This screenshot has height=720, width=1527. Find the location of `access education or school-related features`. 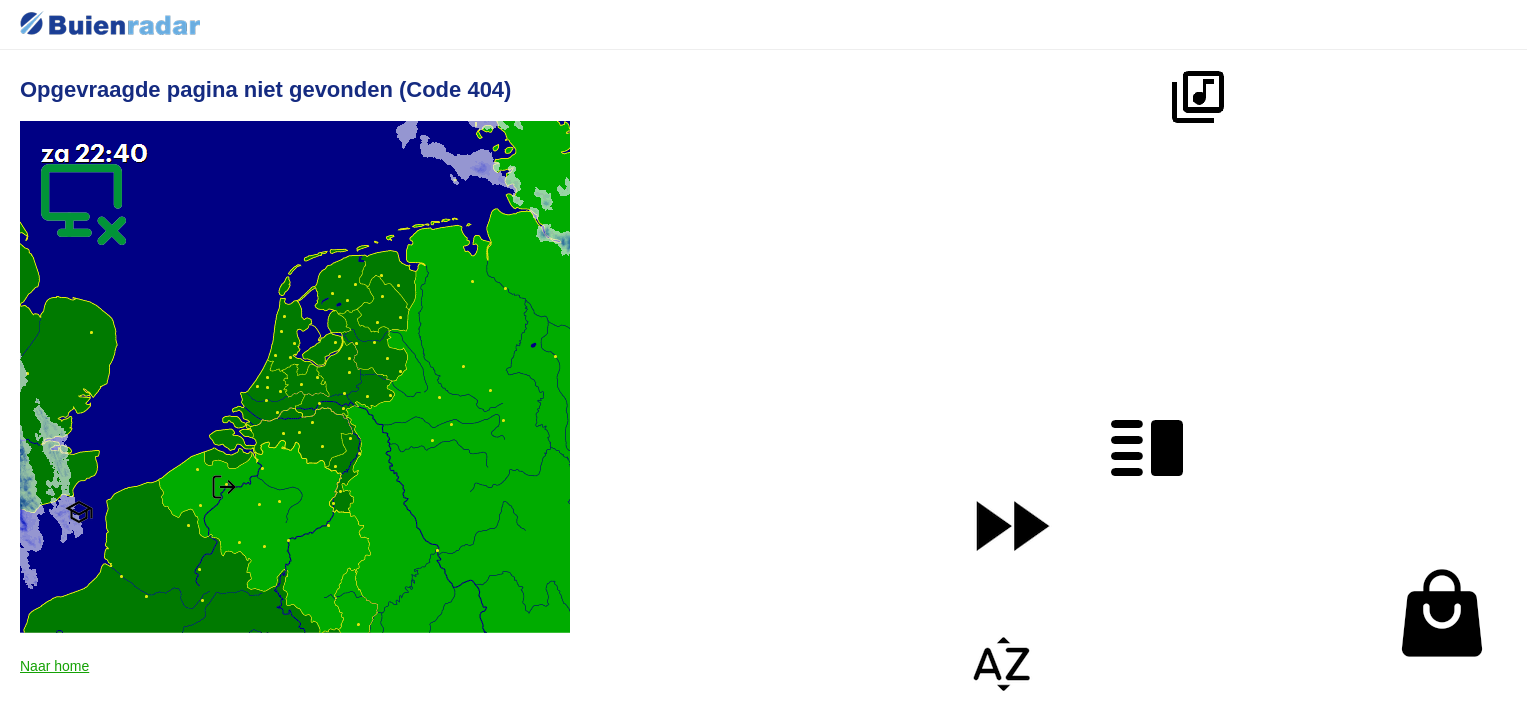

access education or school-related features is located at coordinates (79, 512).